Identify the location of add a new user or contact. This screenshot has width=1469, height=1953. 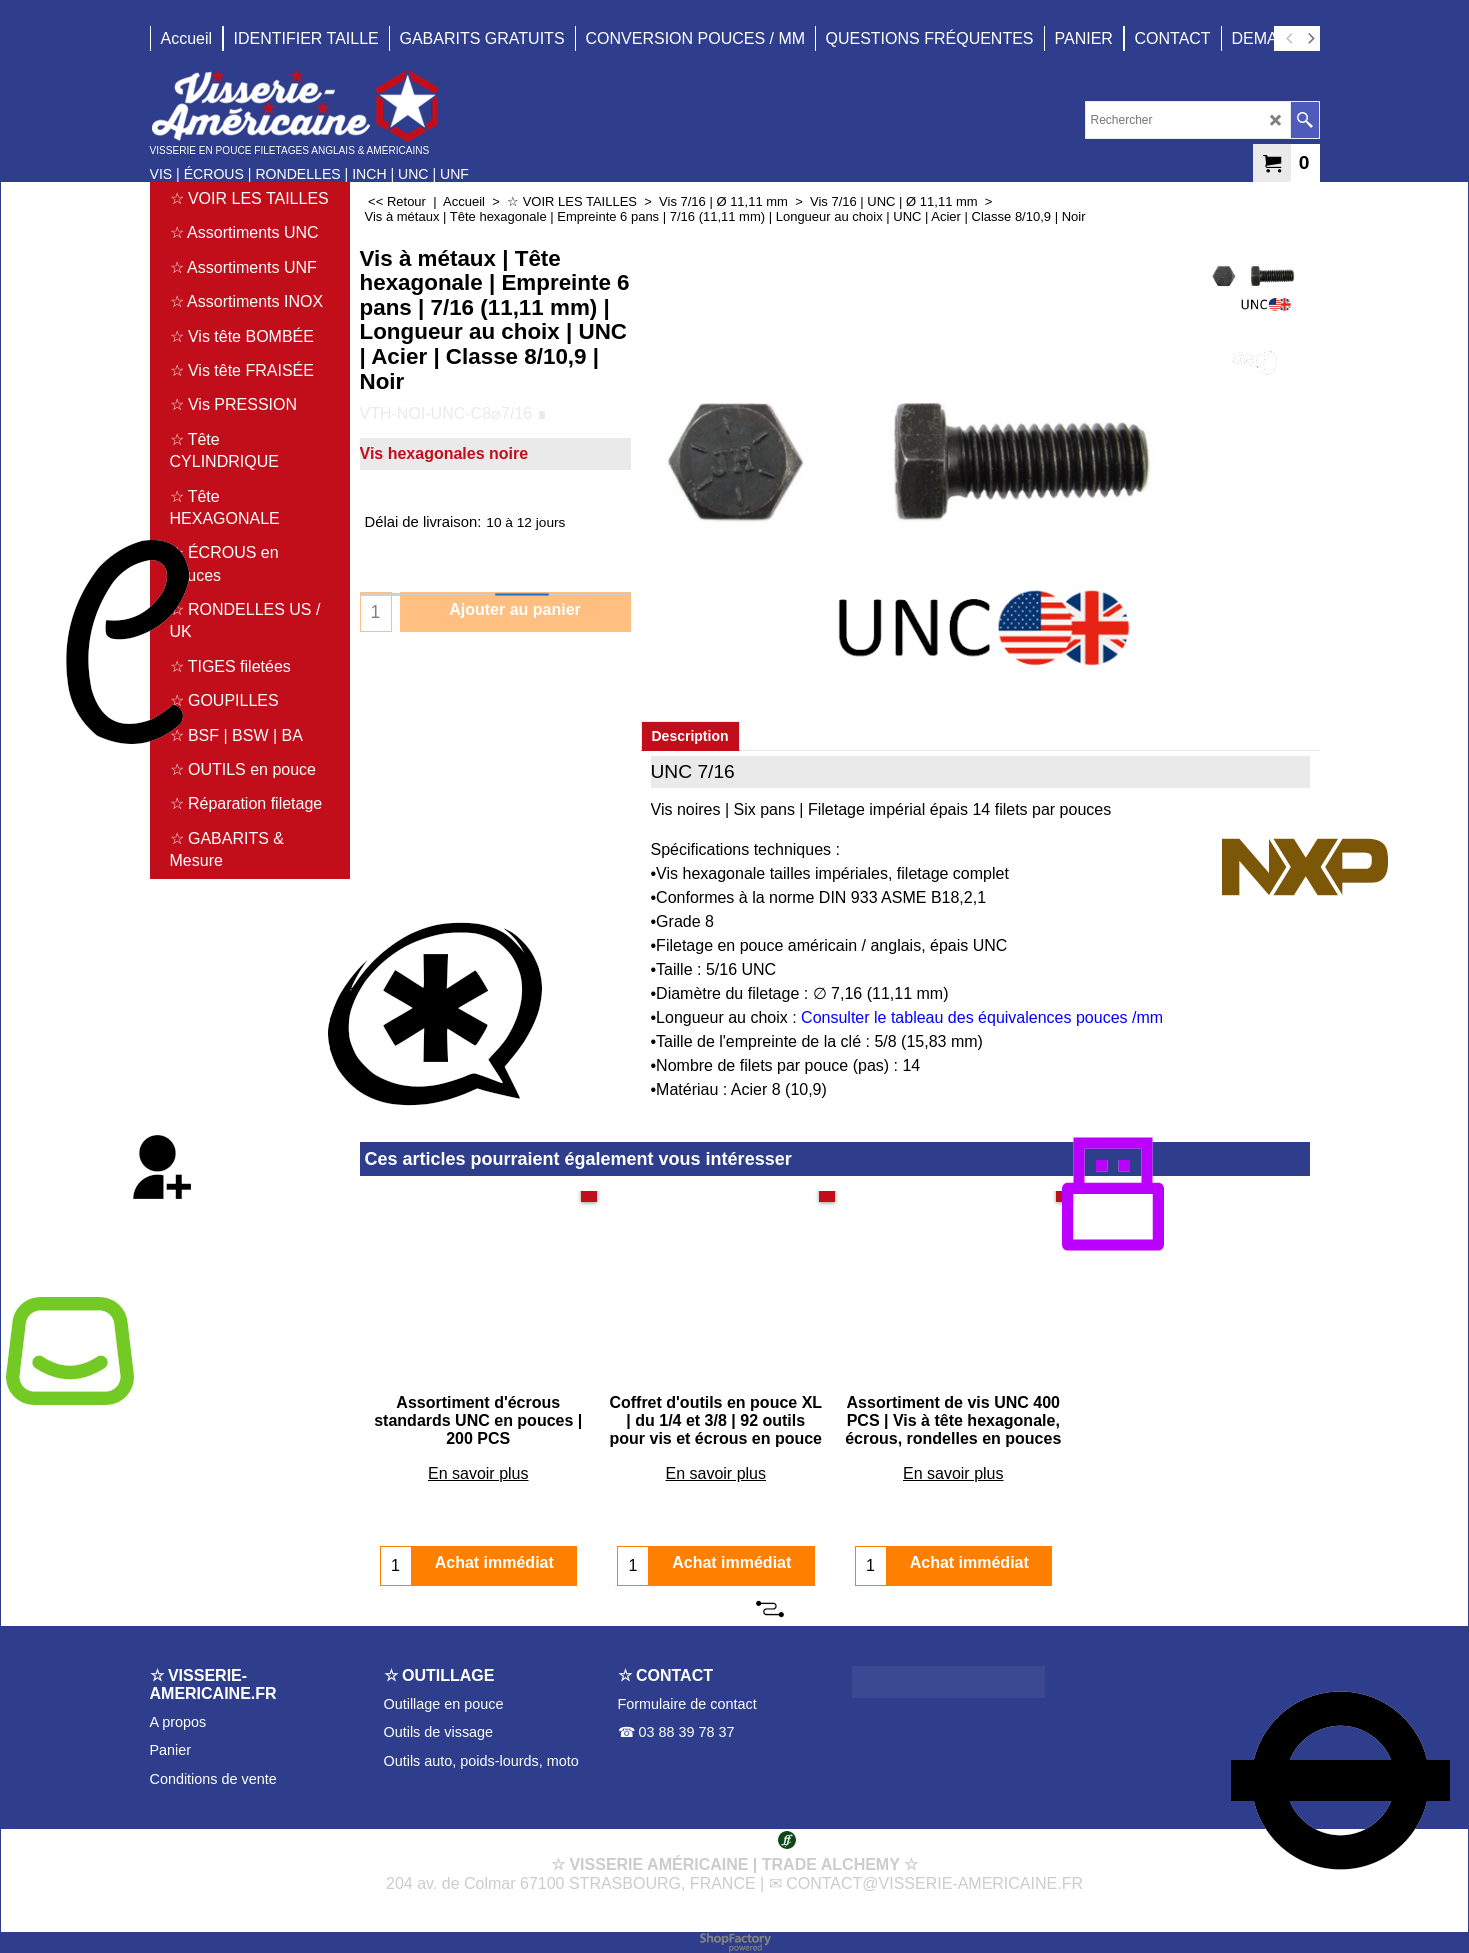
(157, 1168).